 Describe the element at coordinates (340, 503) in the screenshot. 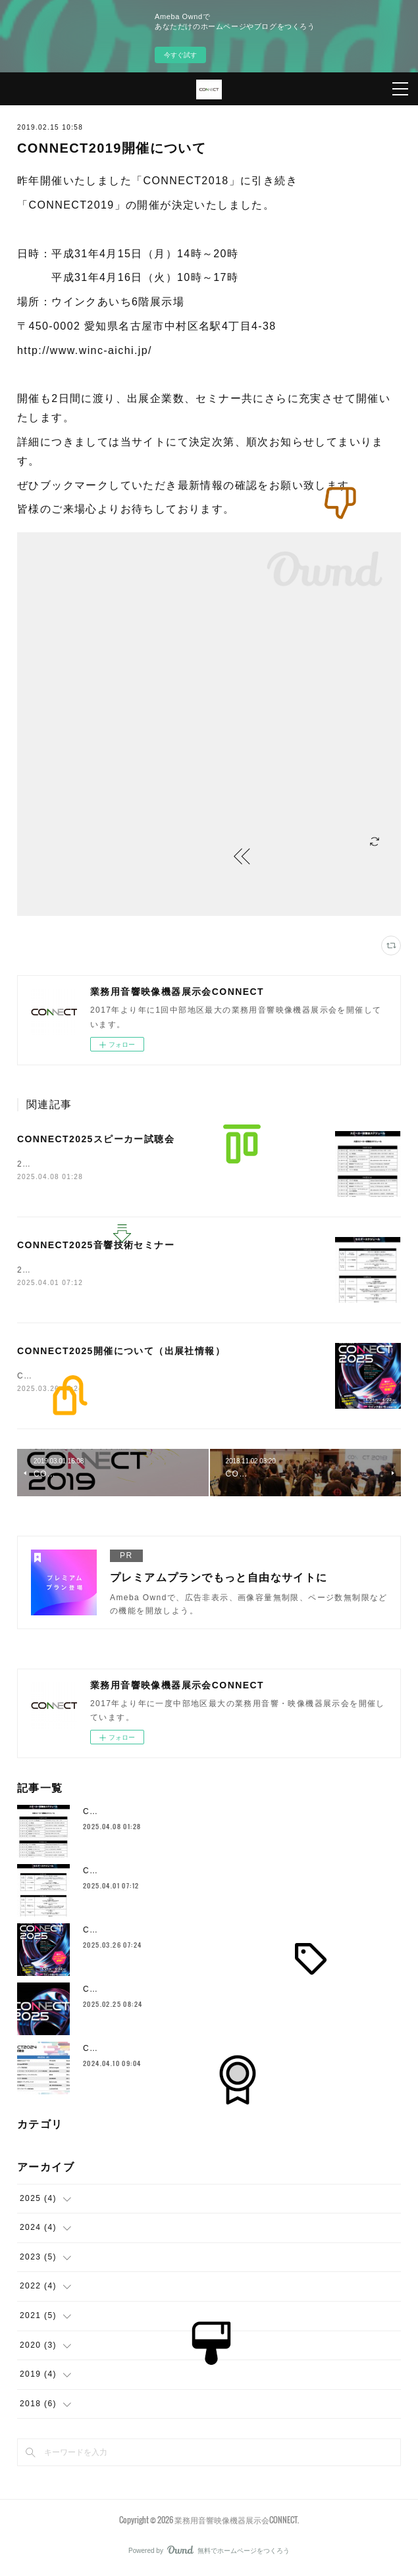

I see `dislike or downvote content` at that location.